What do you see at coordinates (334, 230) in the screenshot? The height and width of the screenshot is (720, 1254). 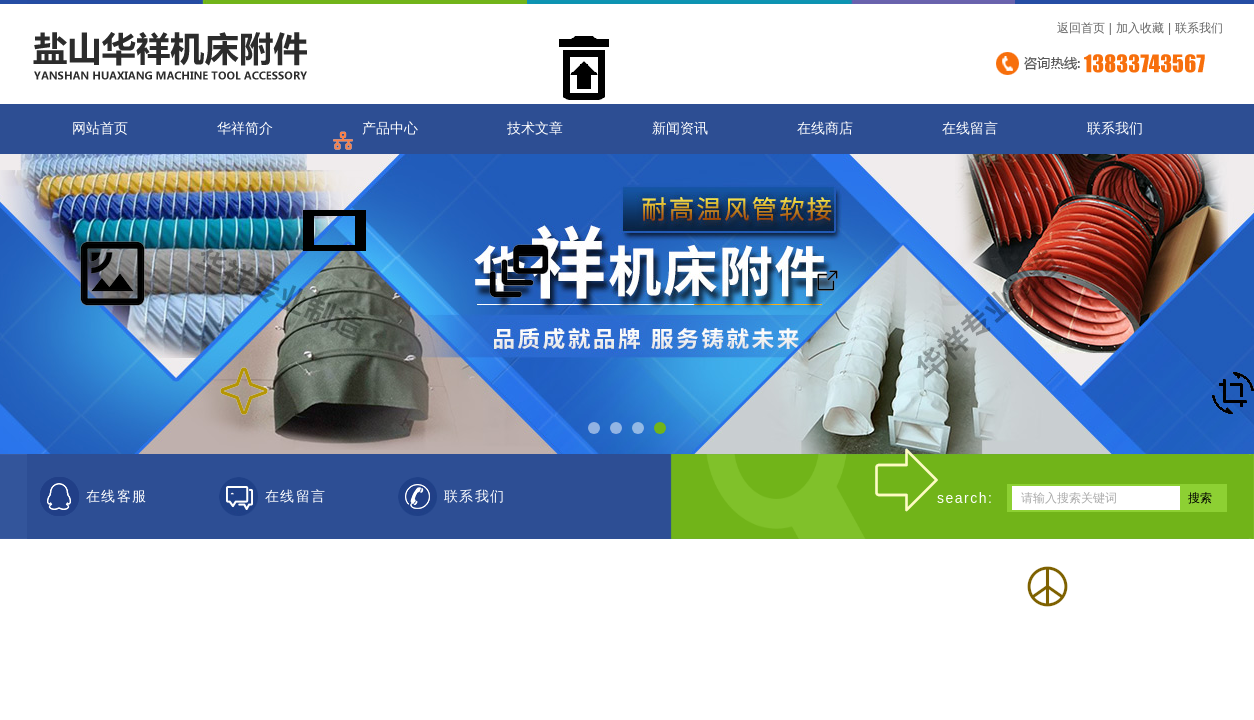 I see `switch to landscape orientation mode` at bounding box center [334, 230].